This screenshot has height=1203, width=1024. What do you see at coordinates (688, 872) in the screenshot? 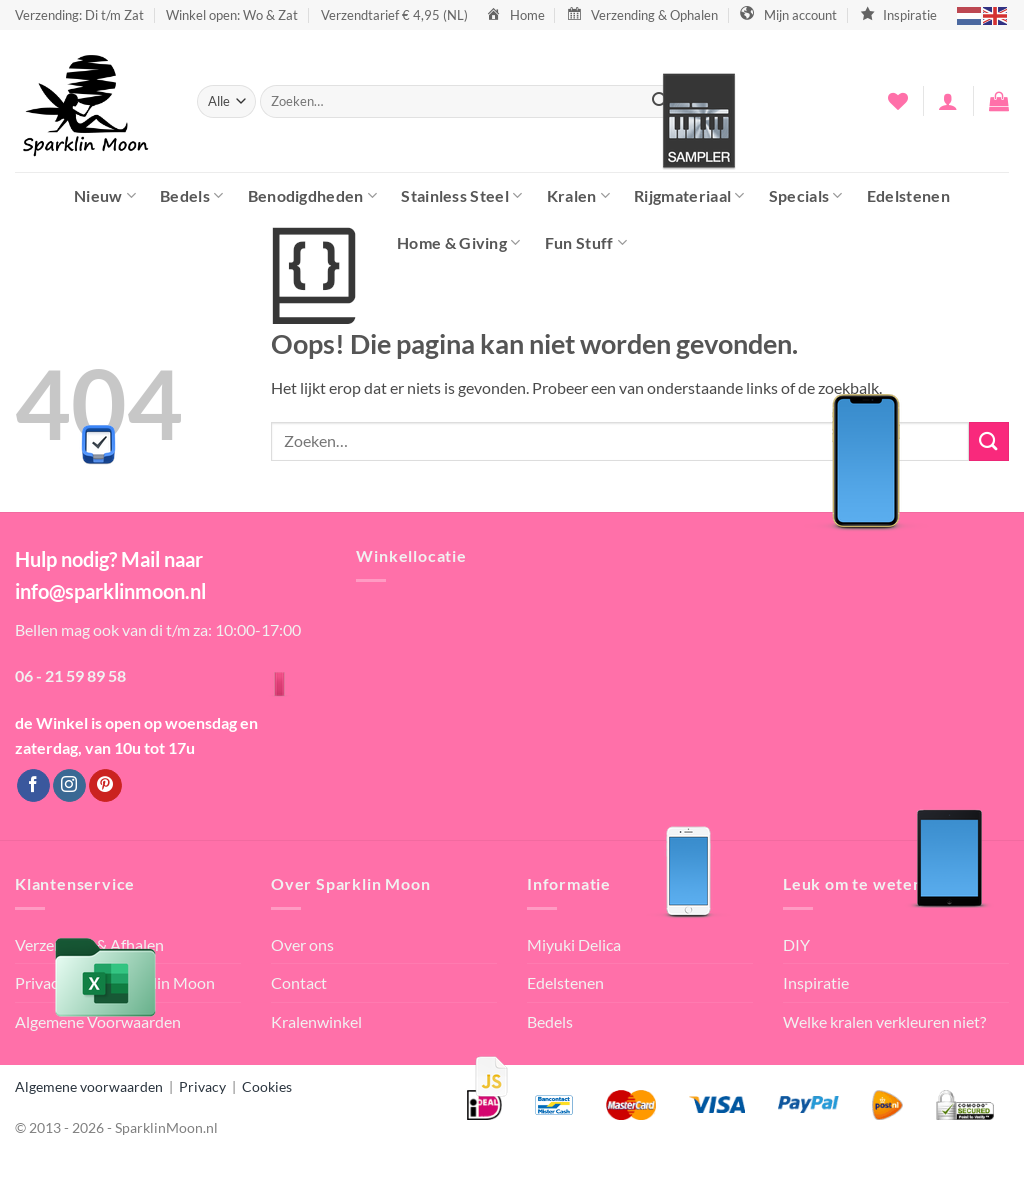
I see `connect or sync with iPhone device` at bounding box center [688, 872].